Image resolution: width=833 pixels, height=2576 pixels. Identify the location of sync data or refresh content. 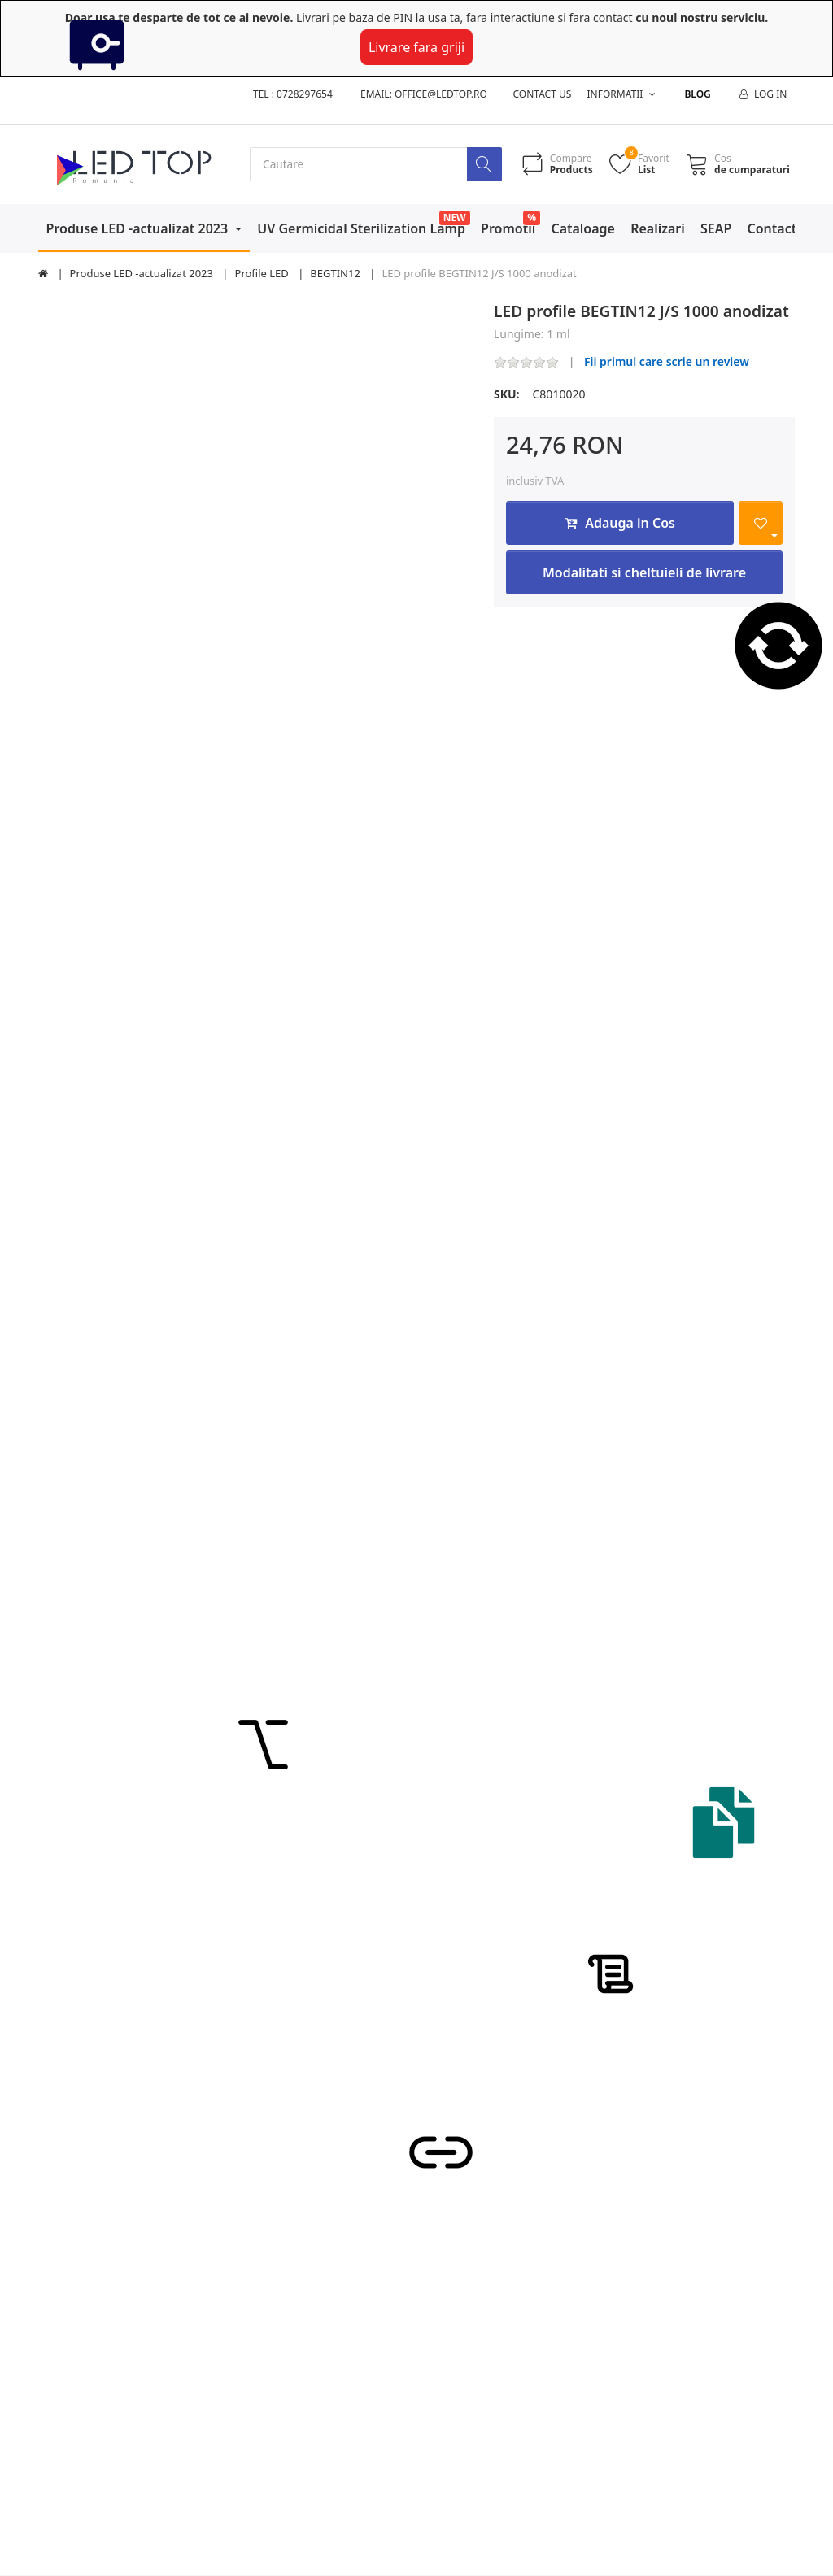
(778, 646).